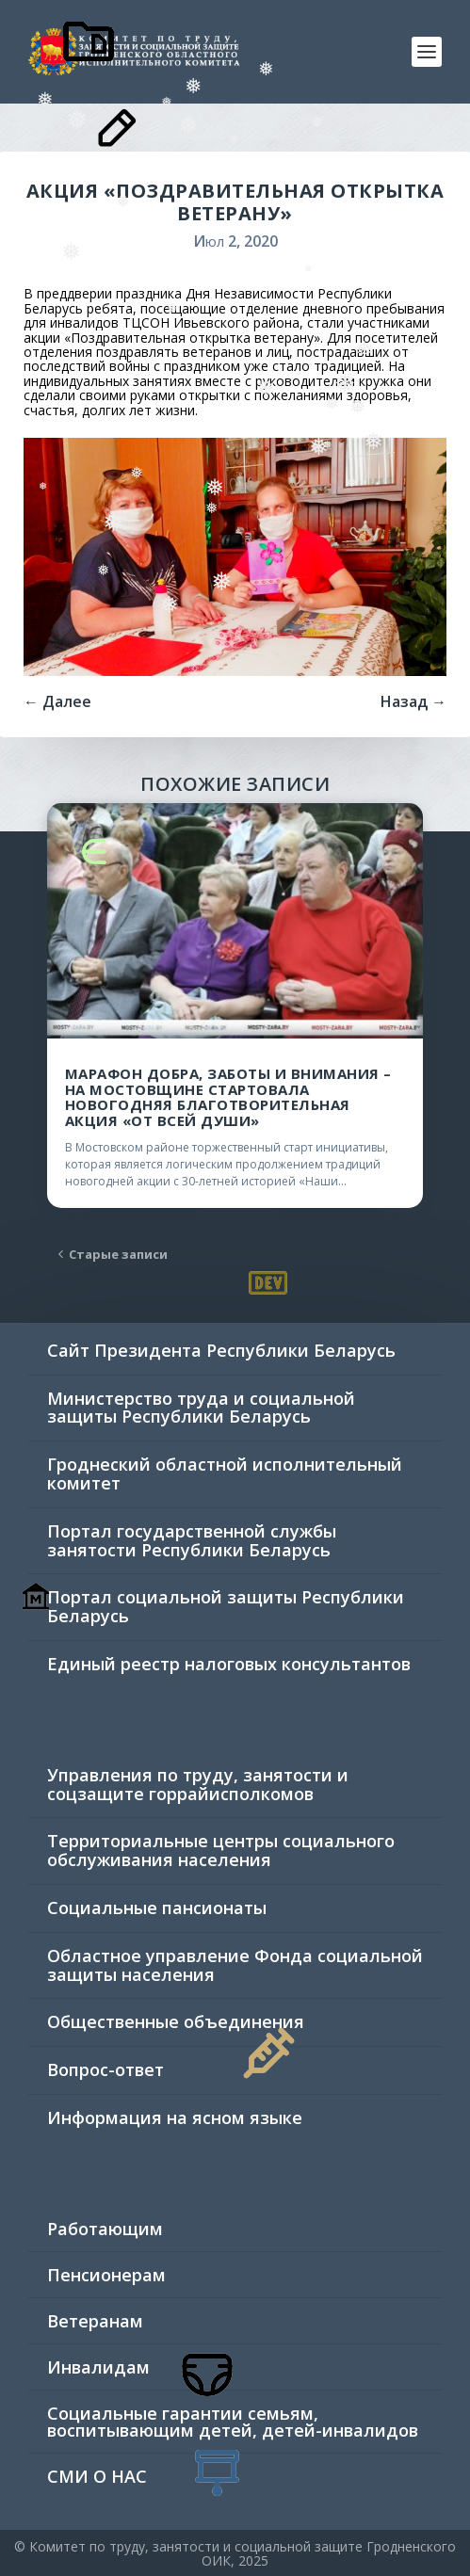 The height and width of the screenshot is (2576, 470). What do you see at coordinates (267, 1282) in the screenshot?
I see `visit dev.to developer community` at bounding box center [267, 1282].